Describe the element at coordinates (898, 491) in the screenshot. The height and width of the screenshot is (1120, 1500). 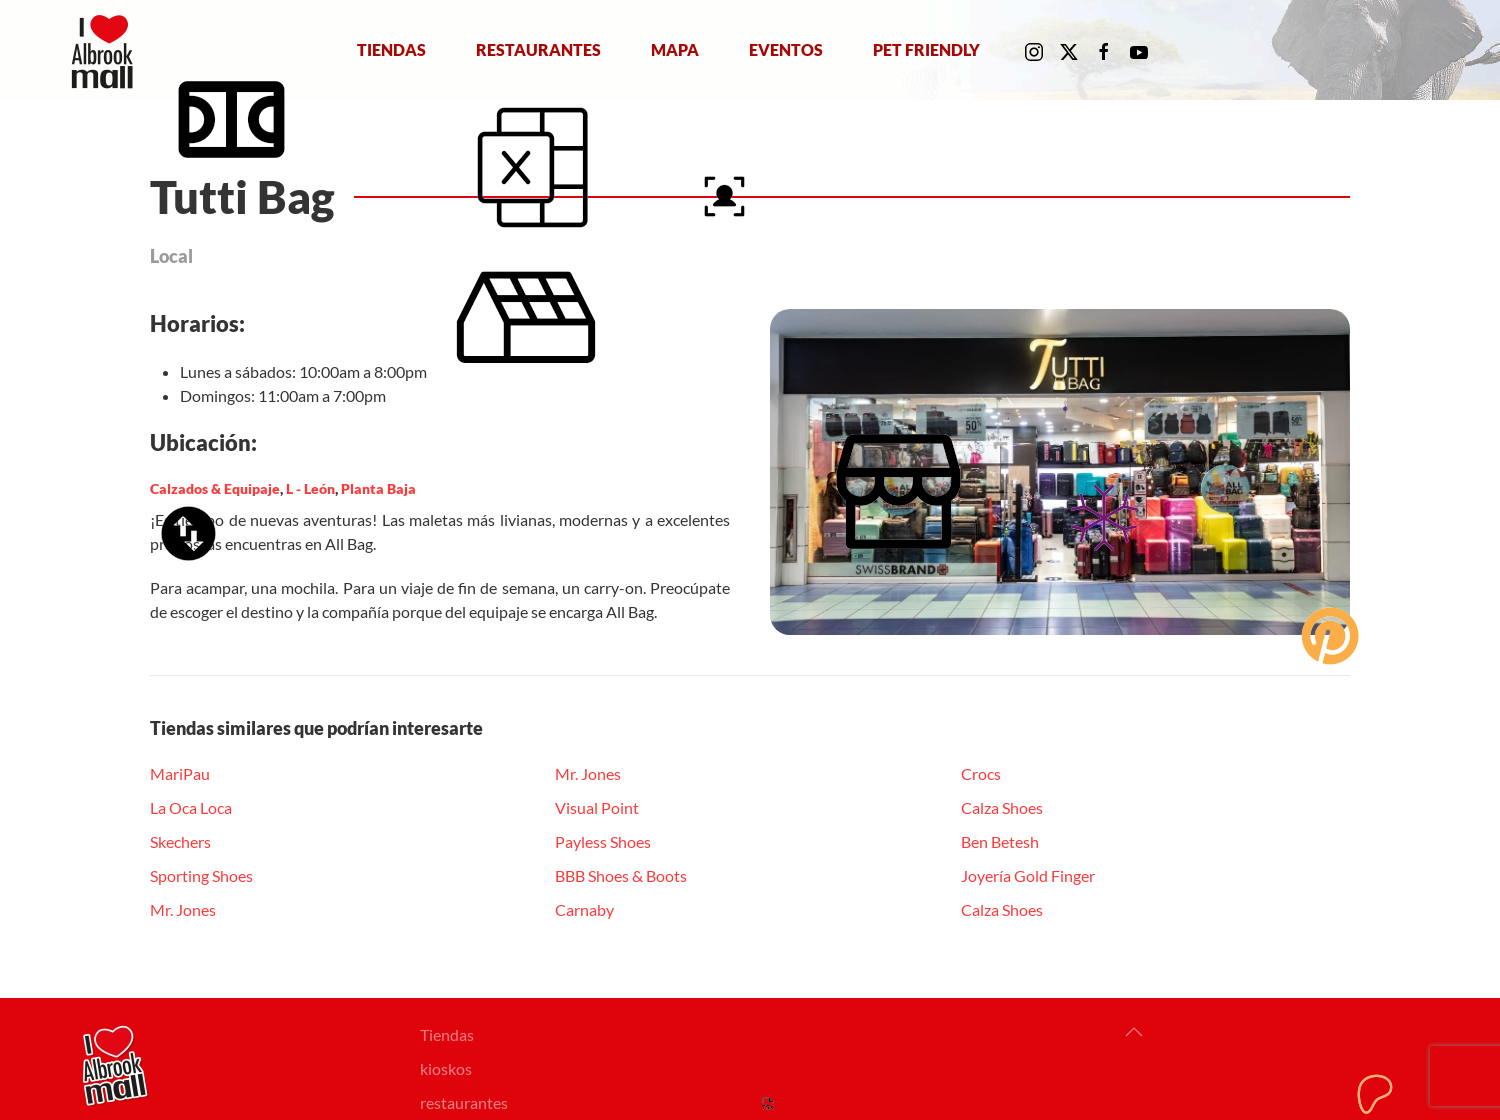
I see `access the online store or marketplace` at that location.